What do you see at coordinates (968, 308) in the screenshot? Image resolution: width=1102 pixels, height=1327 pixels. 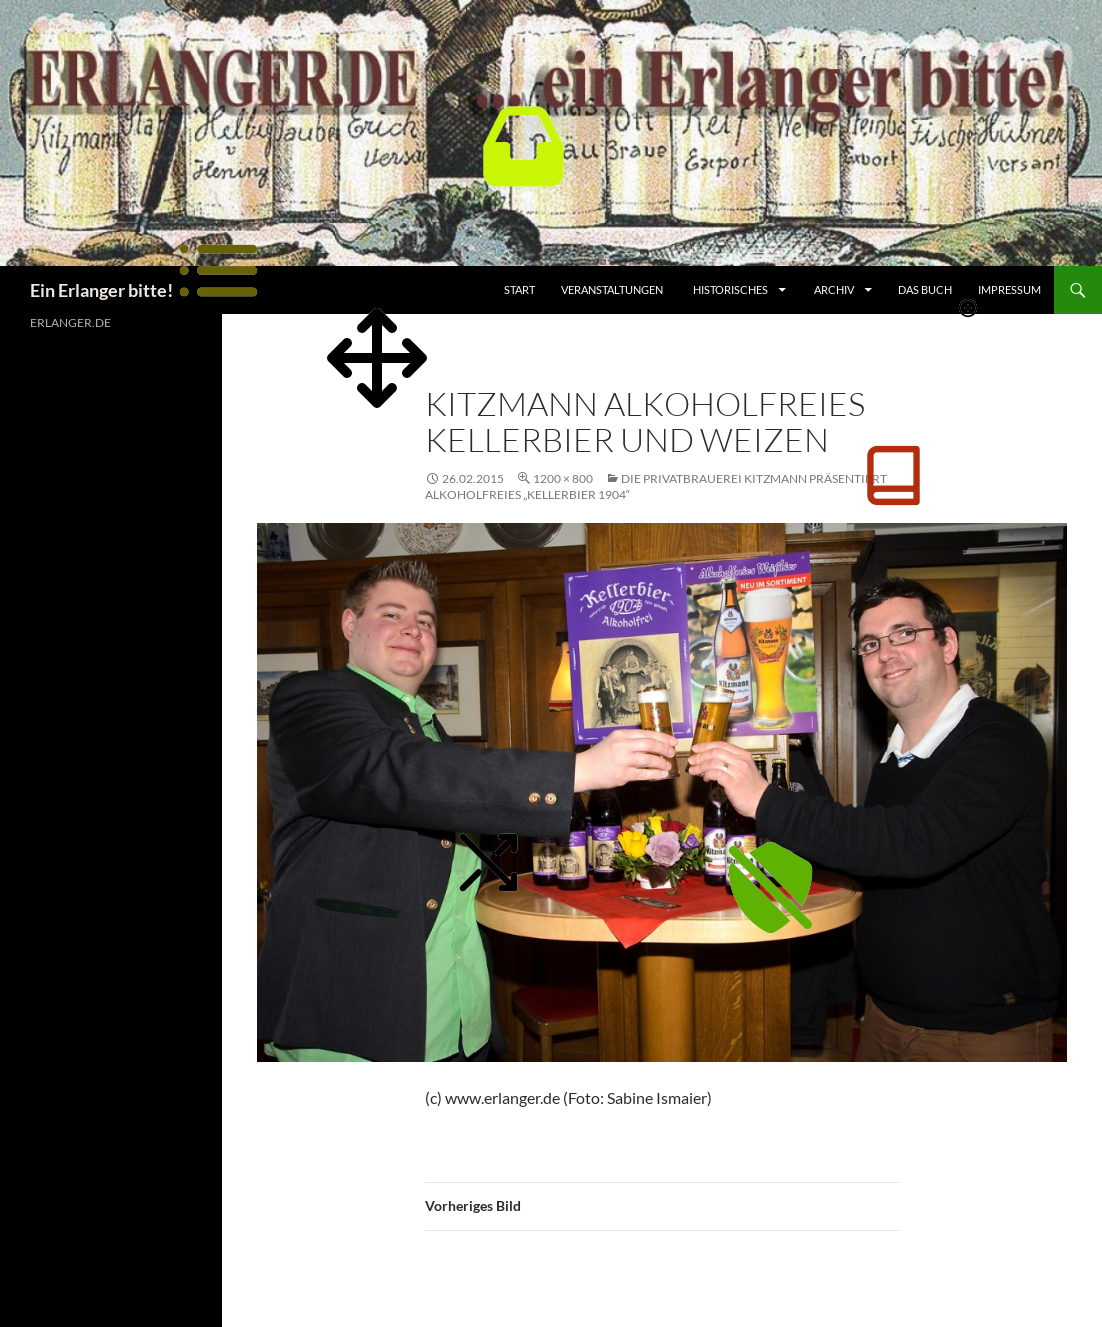 I see `add a new item` at bounding box center [968, 308].